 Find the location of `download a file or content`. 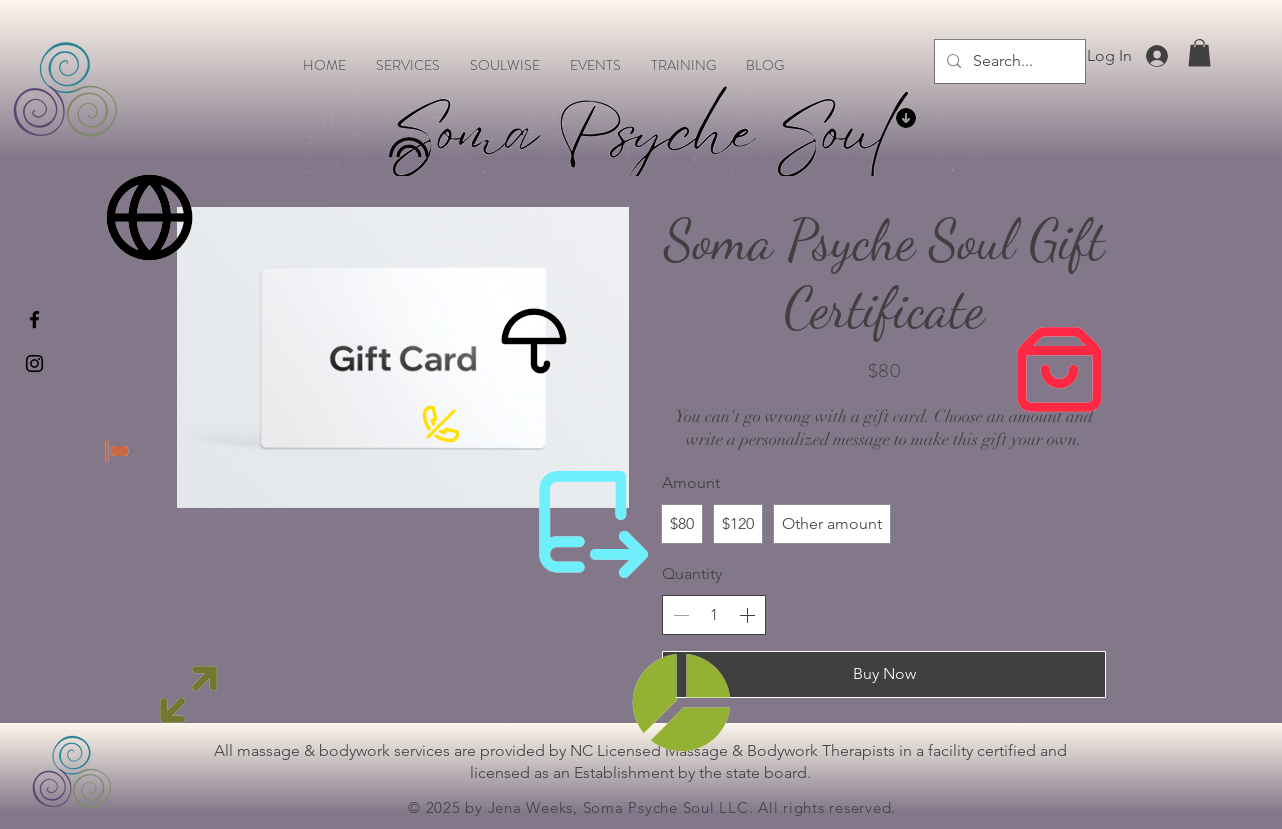

download a file or content is located at coordinates (906, 118).